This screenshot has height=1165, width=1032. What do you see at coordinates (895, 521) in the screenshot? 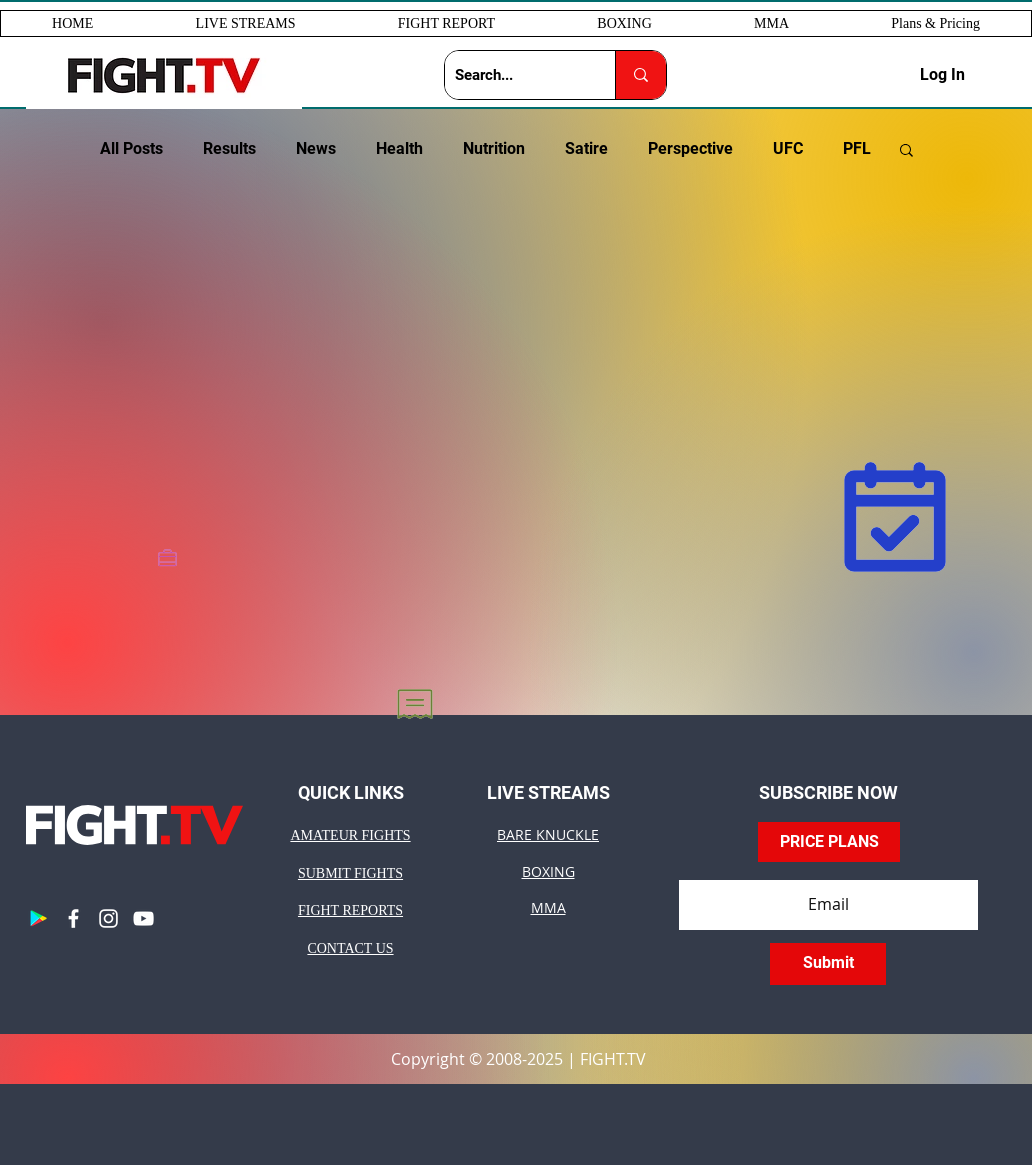
I see `confirm or complete a scheduled event` at bounding box center [895, 521].